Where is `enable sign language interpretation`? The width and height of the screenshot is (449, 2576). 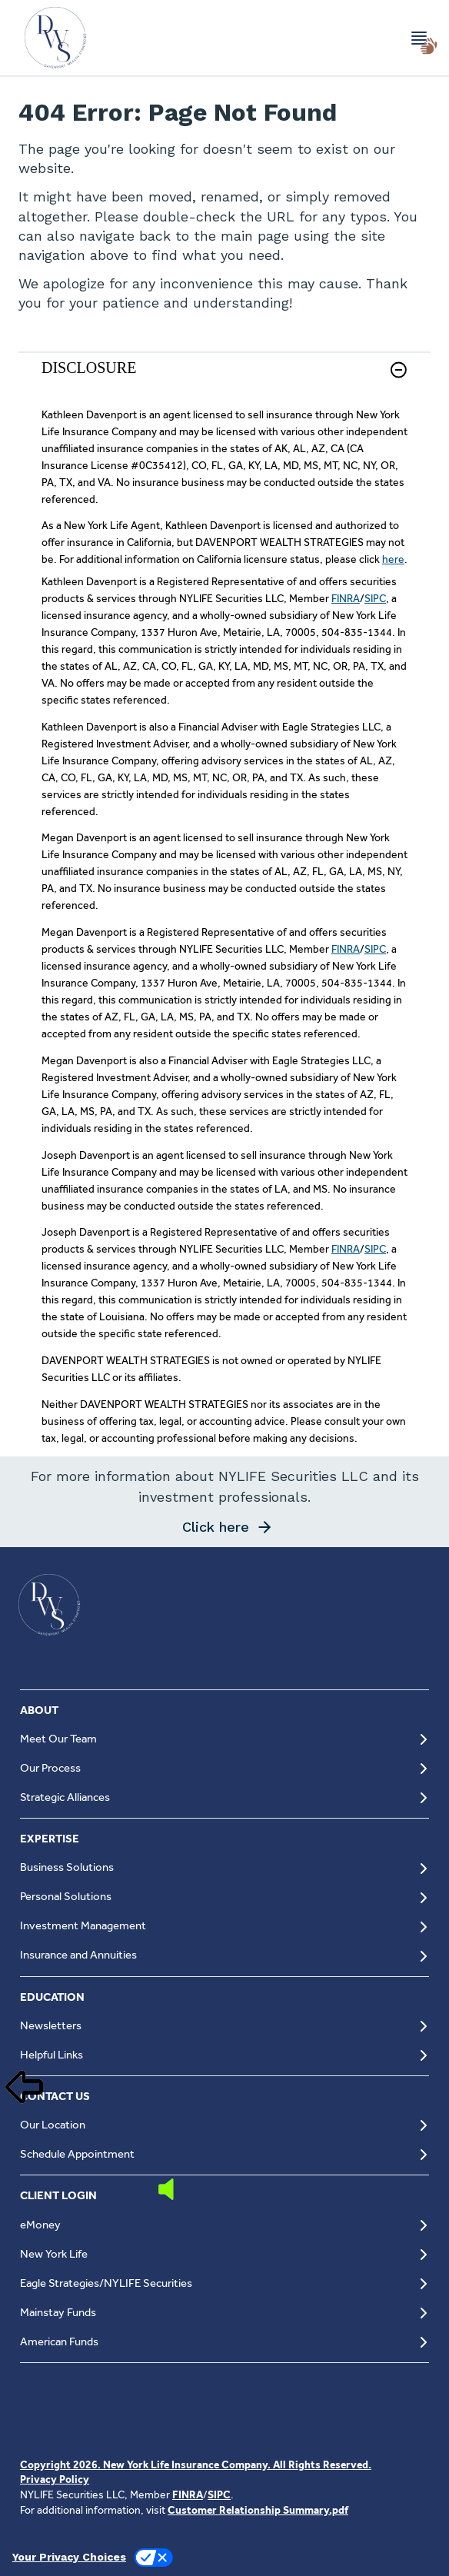
enable sign language interpretation is located at coordinates (428, 45).